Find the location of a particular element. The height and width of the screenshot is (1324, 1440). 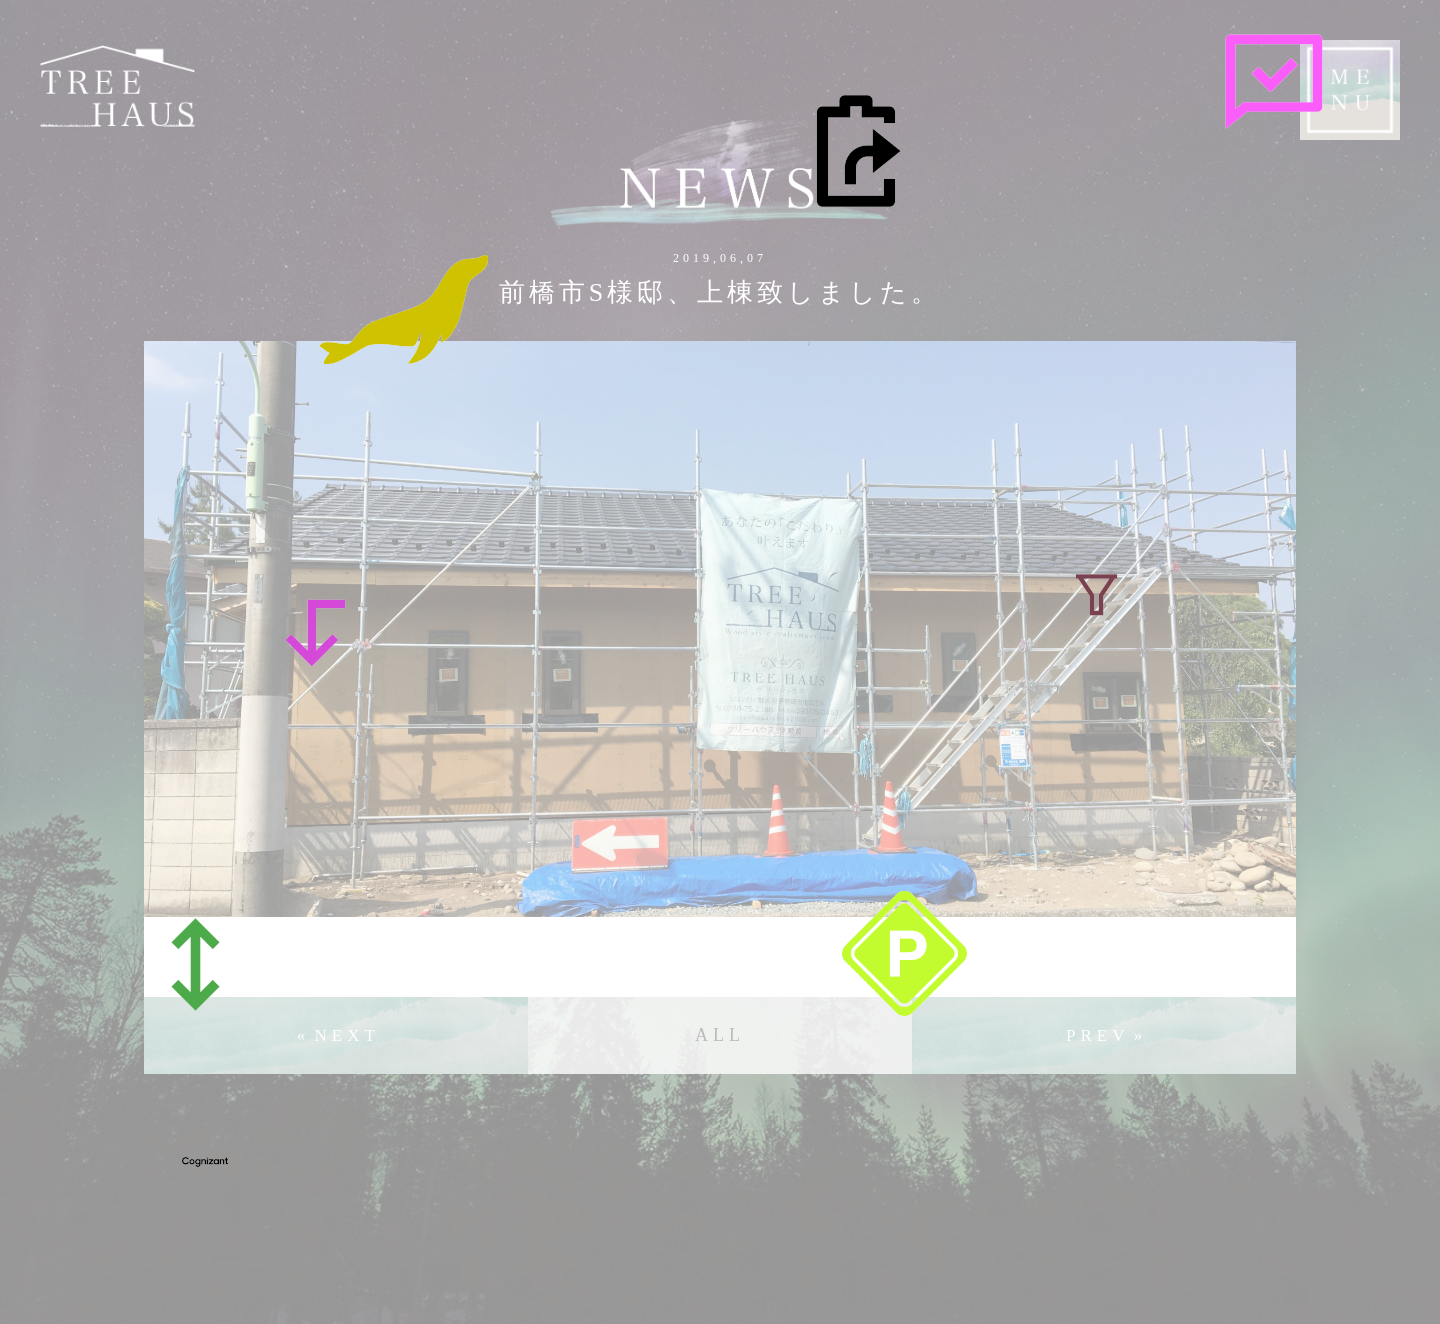

message sent successfully is located at coordinates (1274, 78).